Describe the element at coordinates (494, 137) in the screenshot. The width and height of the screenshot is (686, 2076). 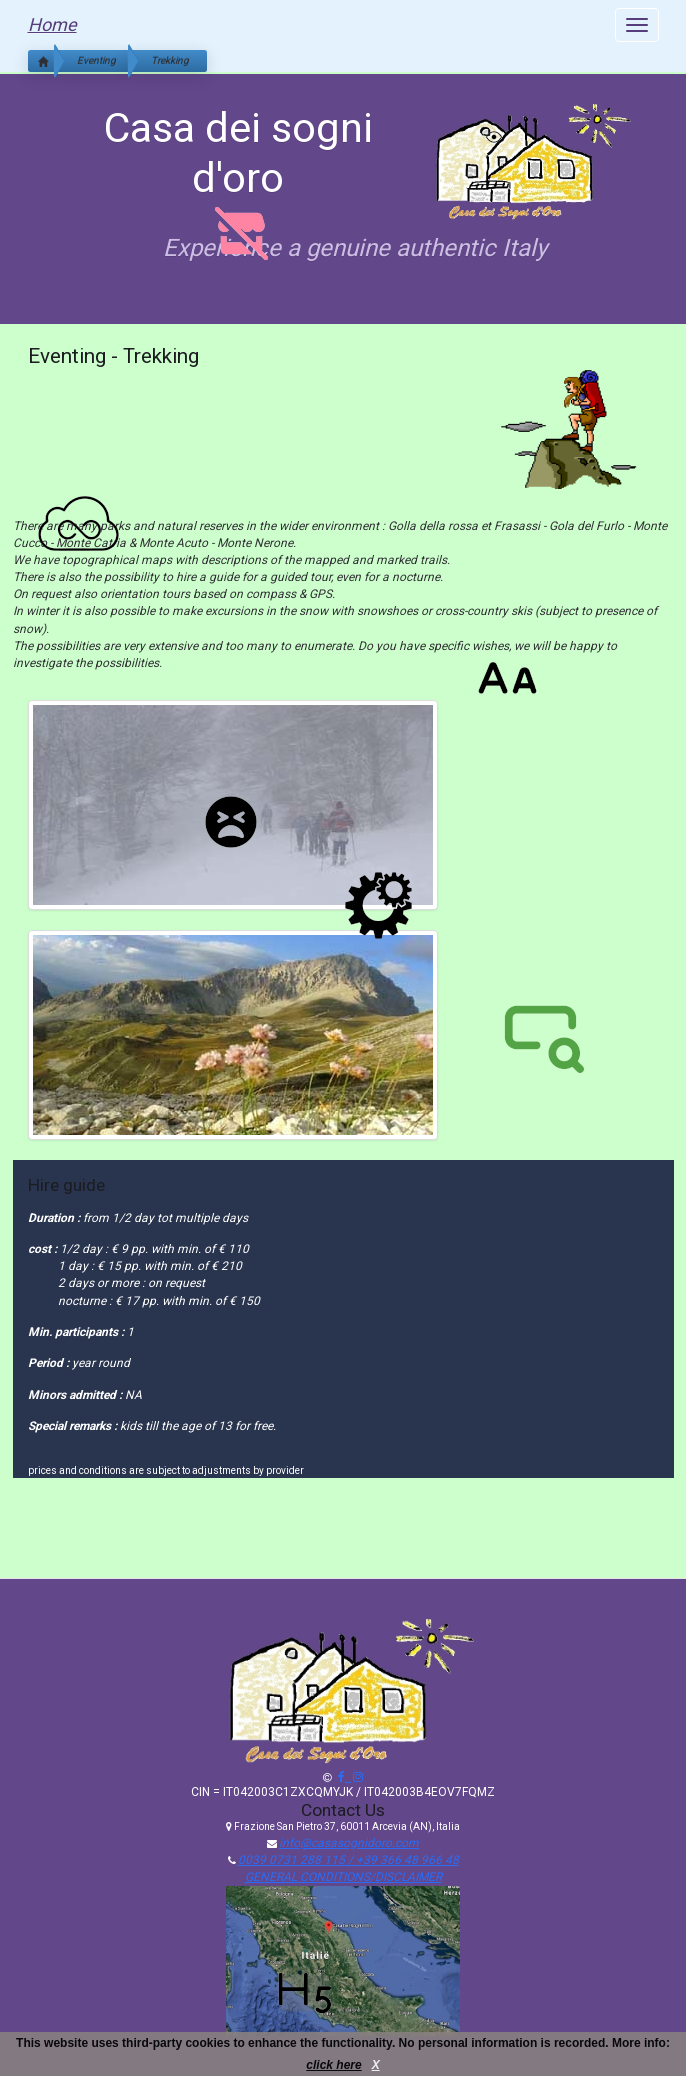
I see `view or preview content` at that location.